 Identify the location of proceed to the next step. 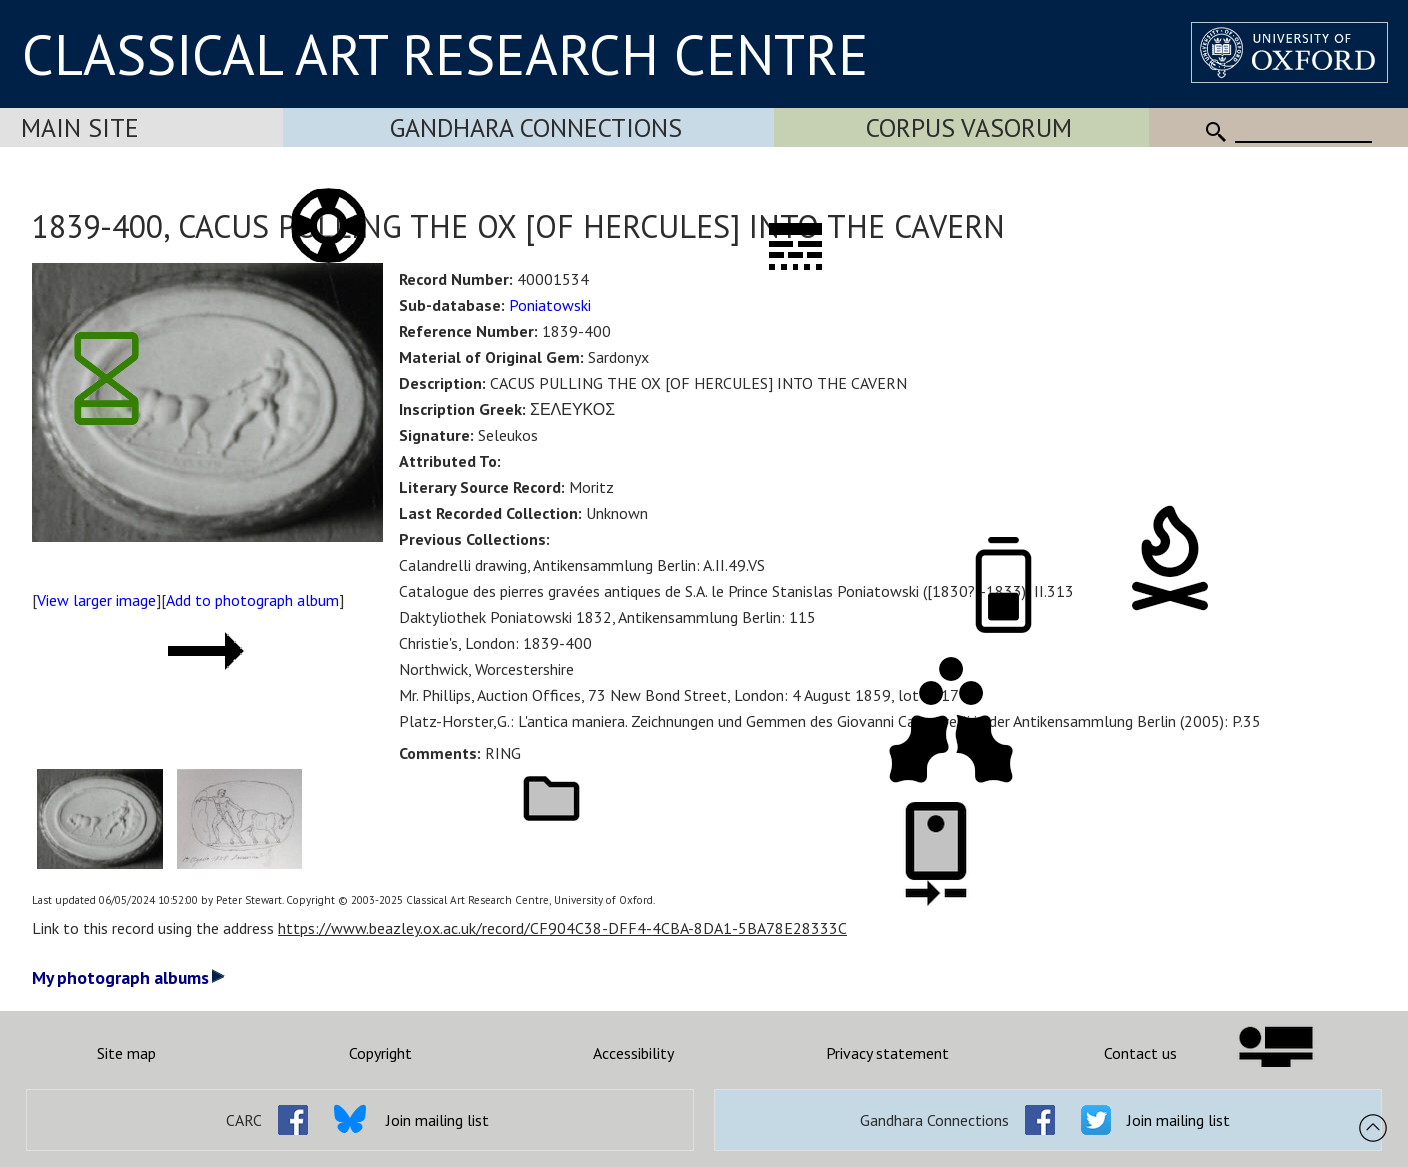
(206, 651).